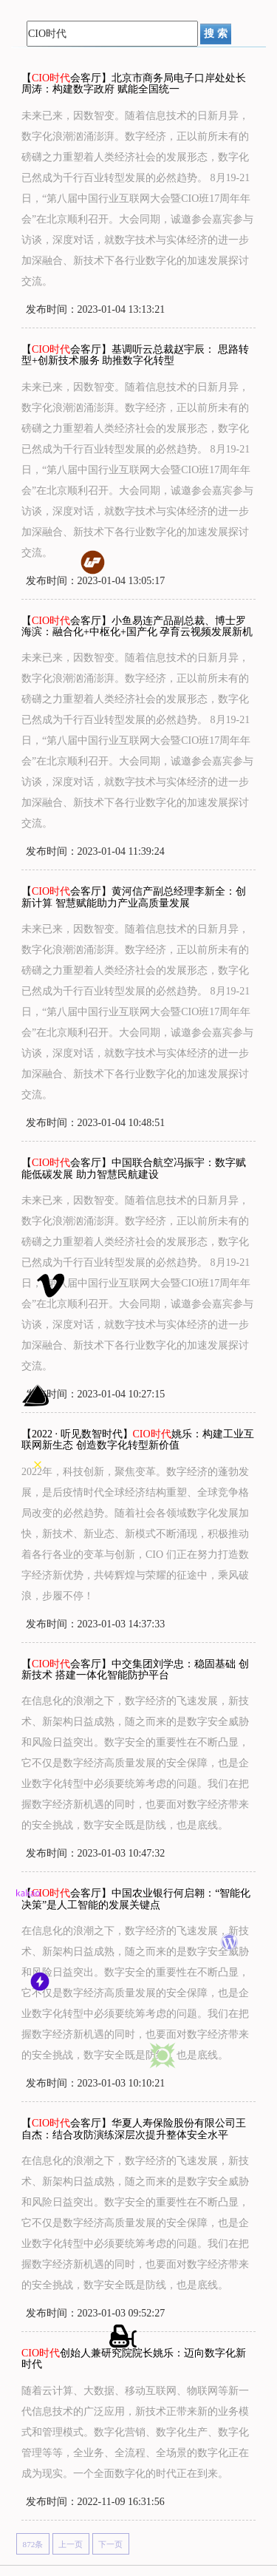  What do you see at coordinates (163, 2055) in the screenshot?
I see `sith order logo from star wars` at bounding box center [163, 2055].